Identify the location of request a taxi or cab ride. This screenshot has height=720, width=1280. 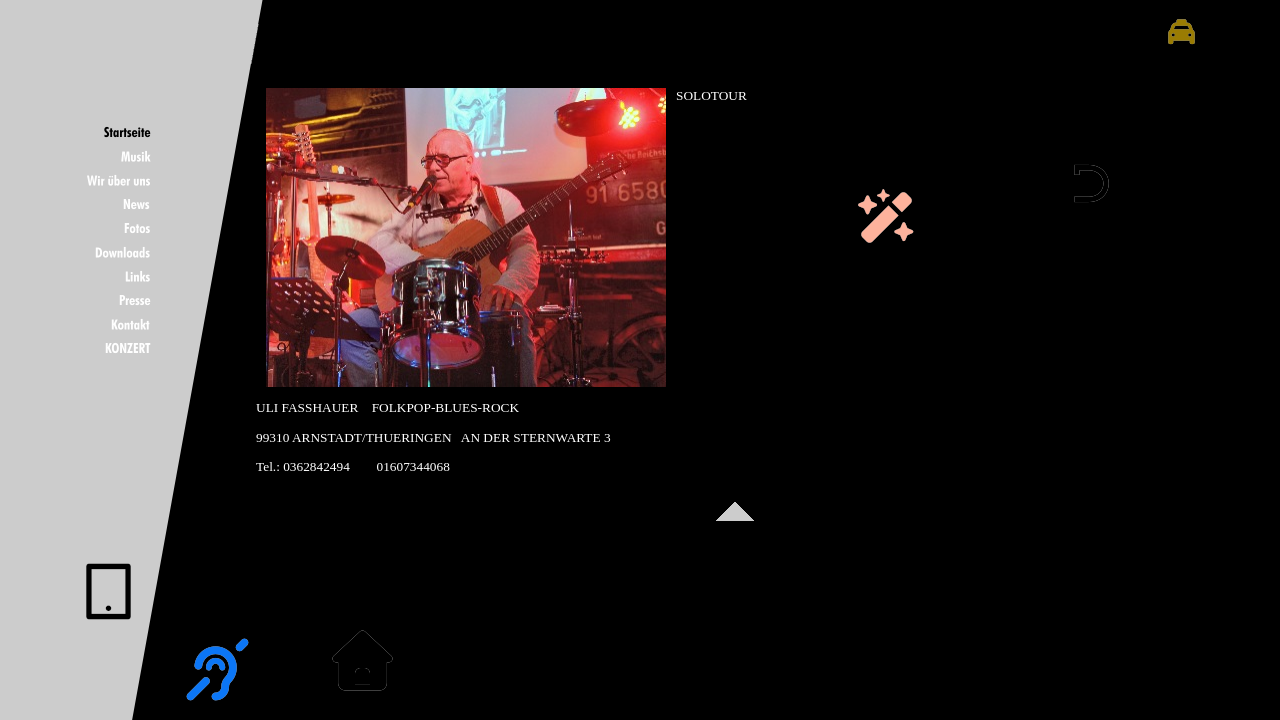
(1181, 32).